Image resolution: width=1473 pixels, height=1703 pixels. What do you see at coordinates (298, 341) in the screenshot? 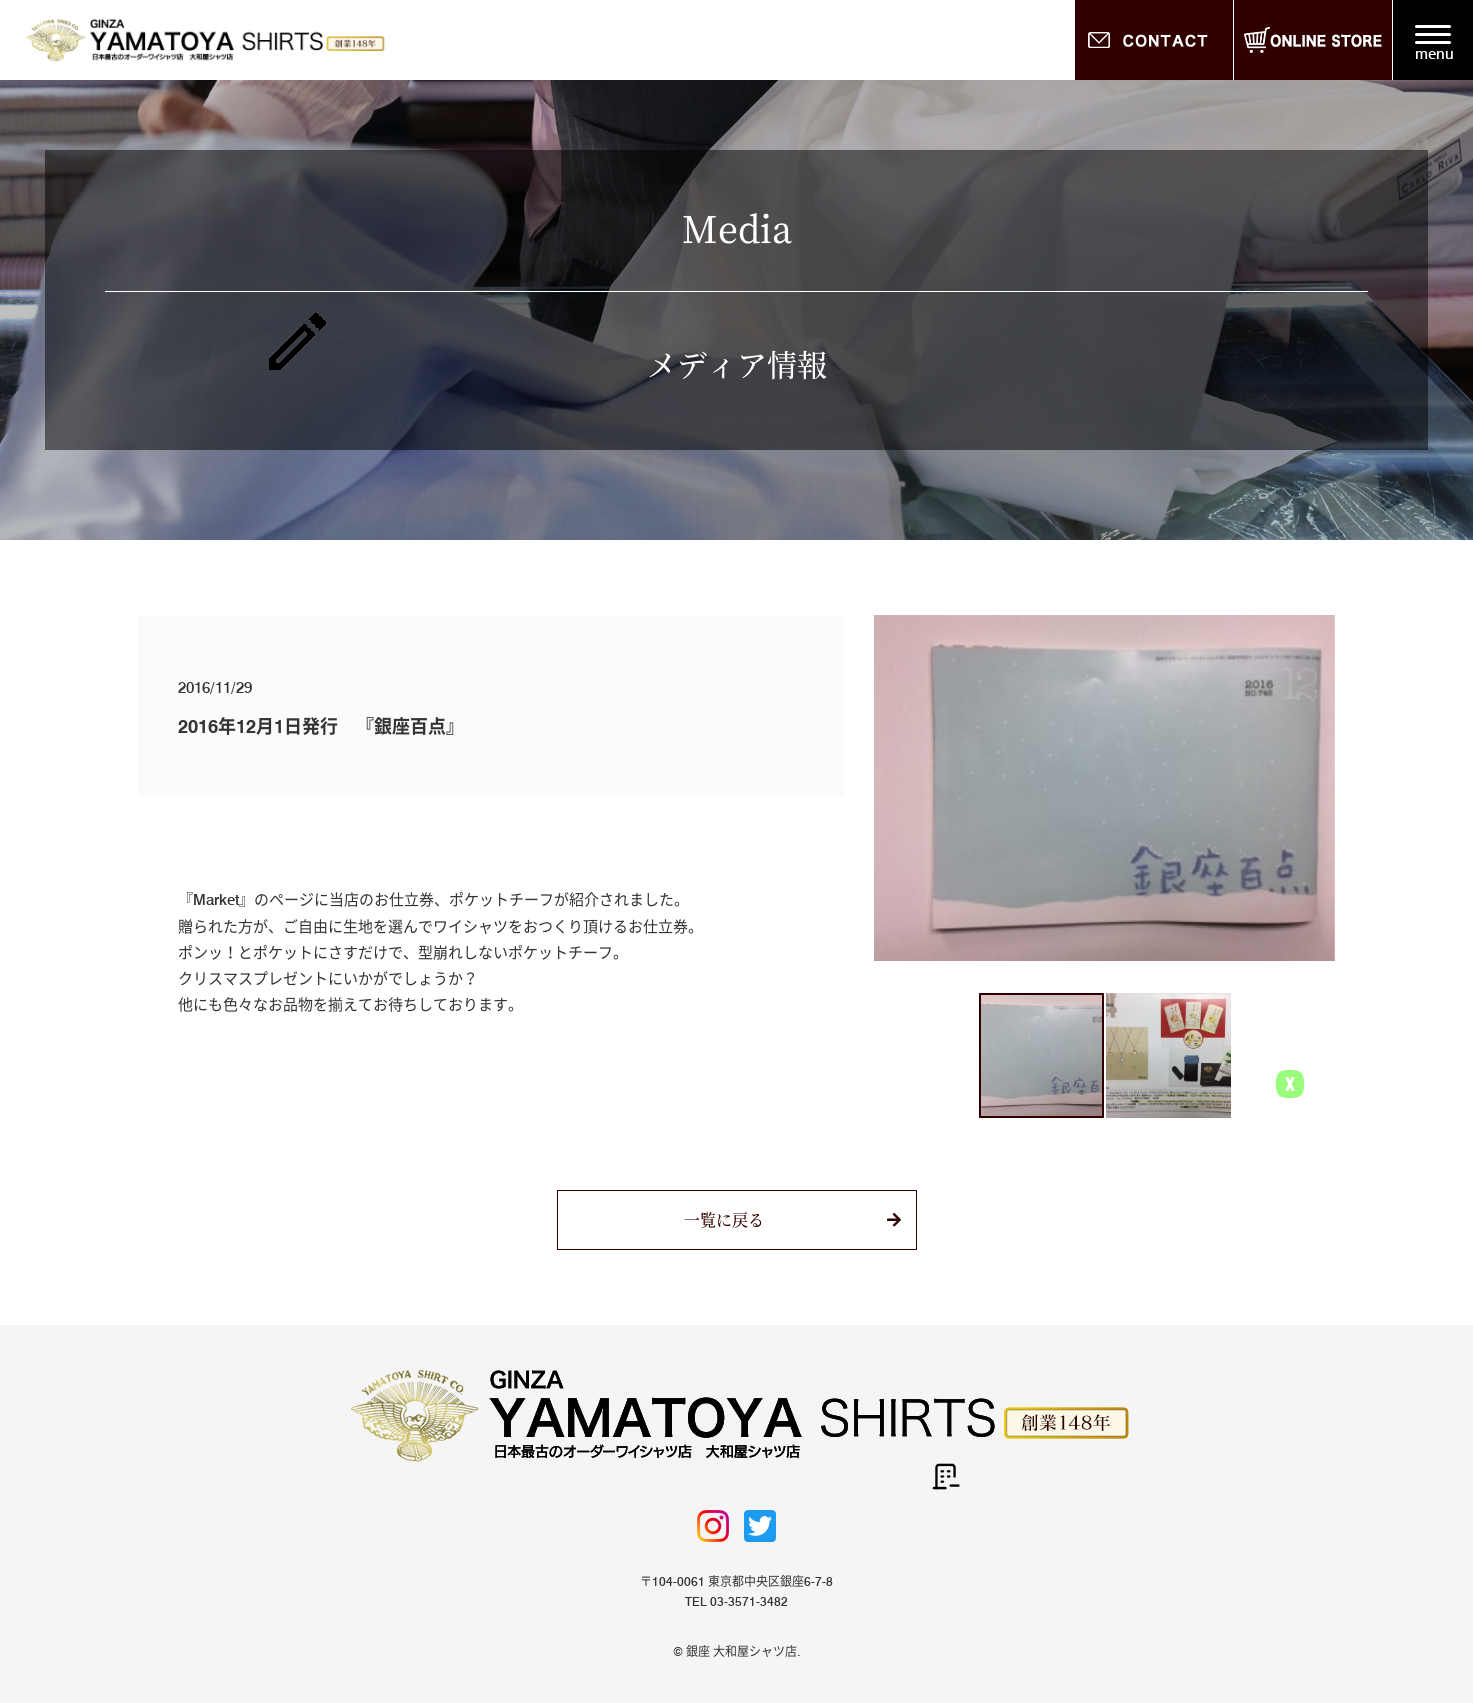
I see `edit or modify content` at bounding box center [298, 341].